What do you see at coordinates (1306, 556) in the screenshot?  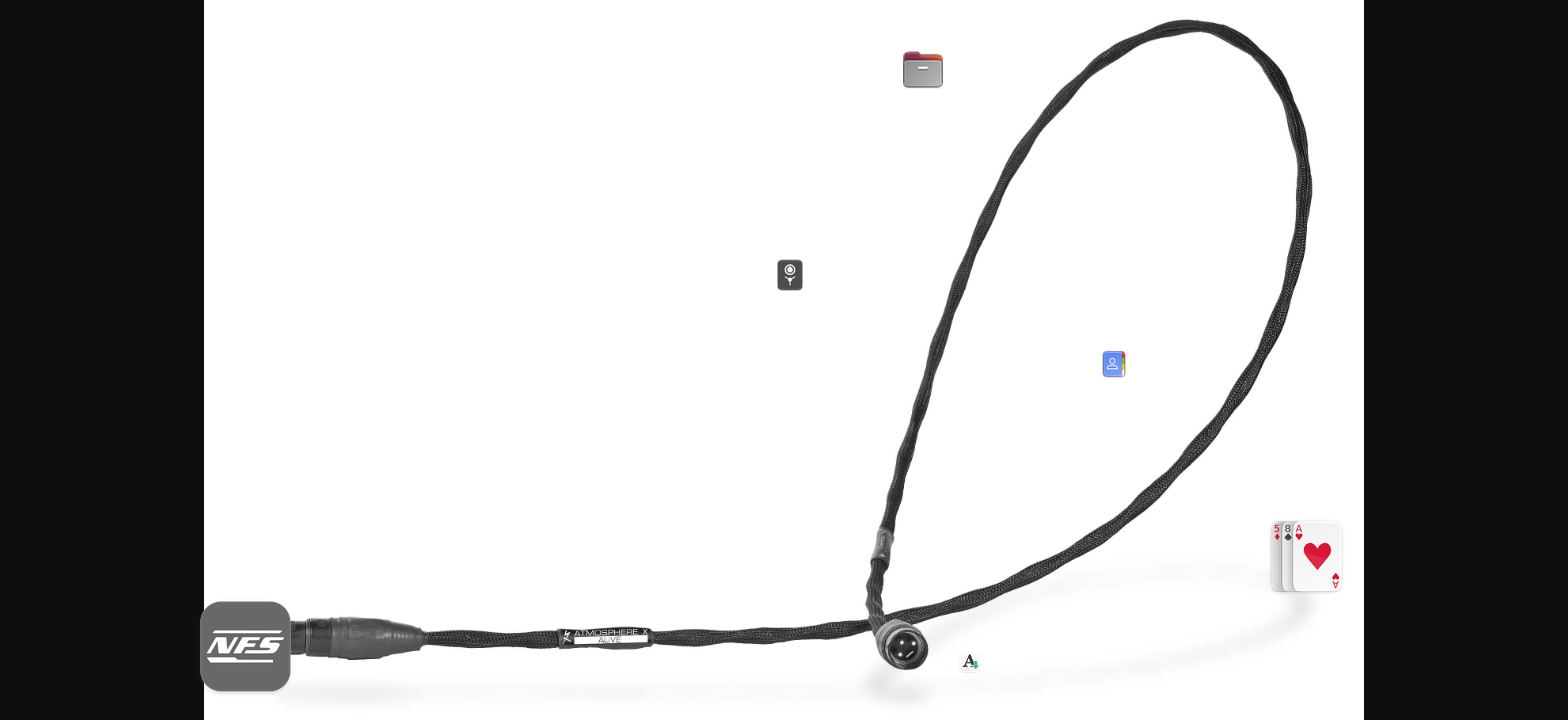 I see `open solitaire card game` at bounding box center [1306, 556].